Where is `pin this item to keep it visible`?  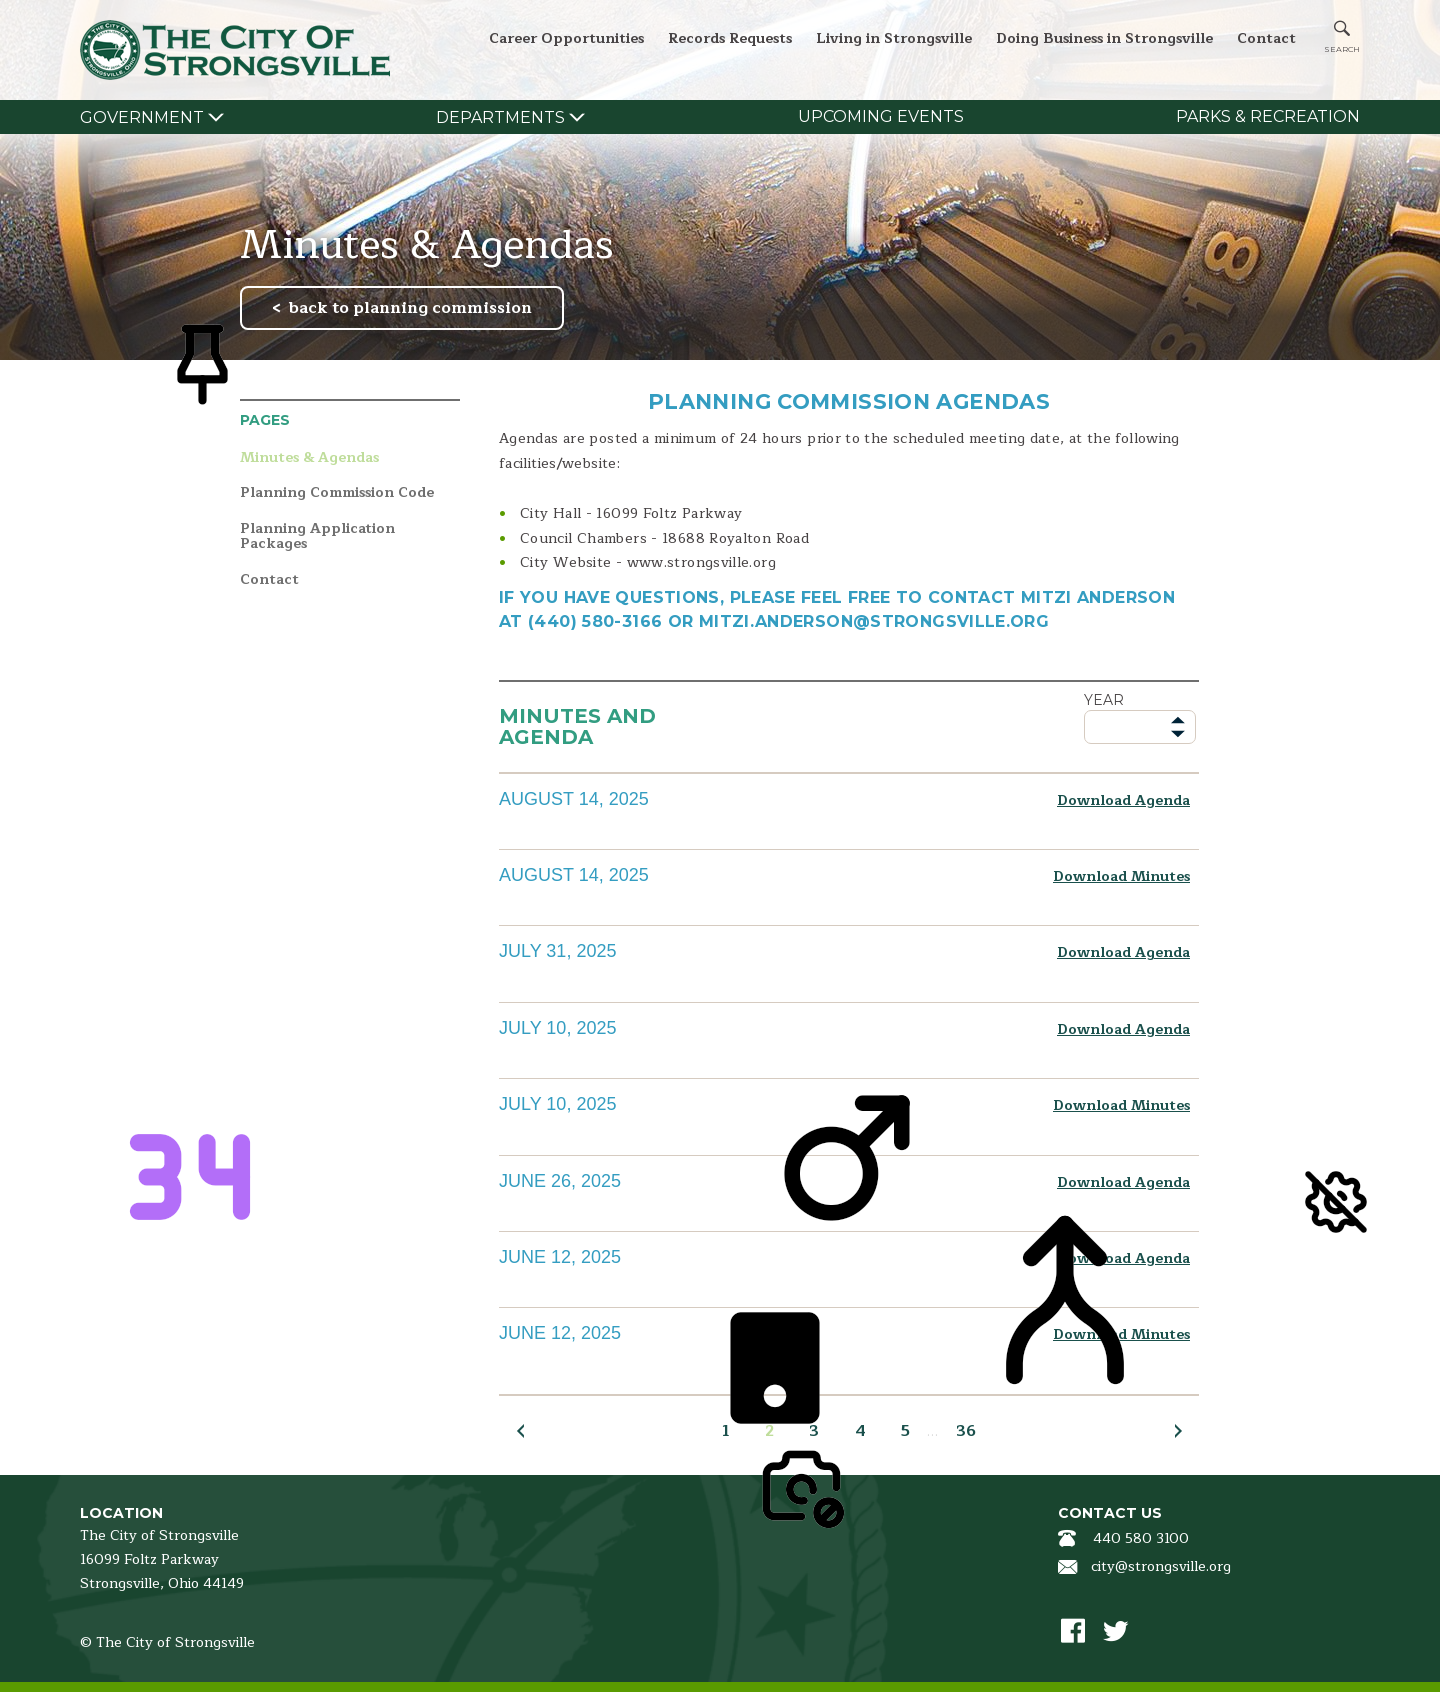 pin this item to keep it visible is located at coordinates (202, 362).